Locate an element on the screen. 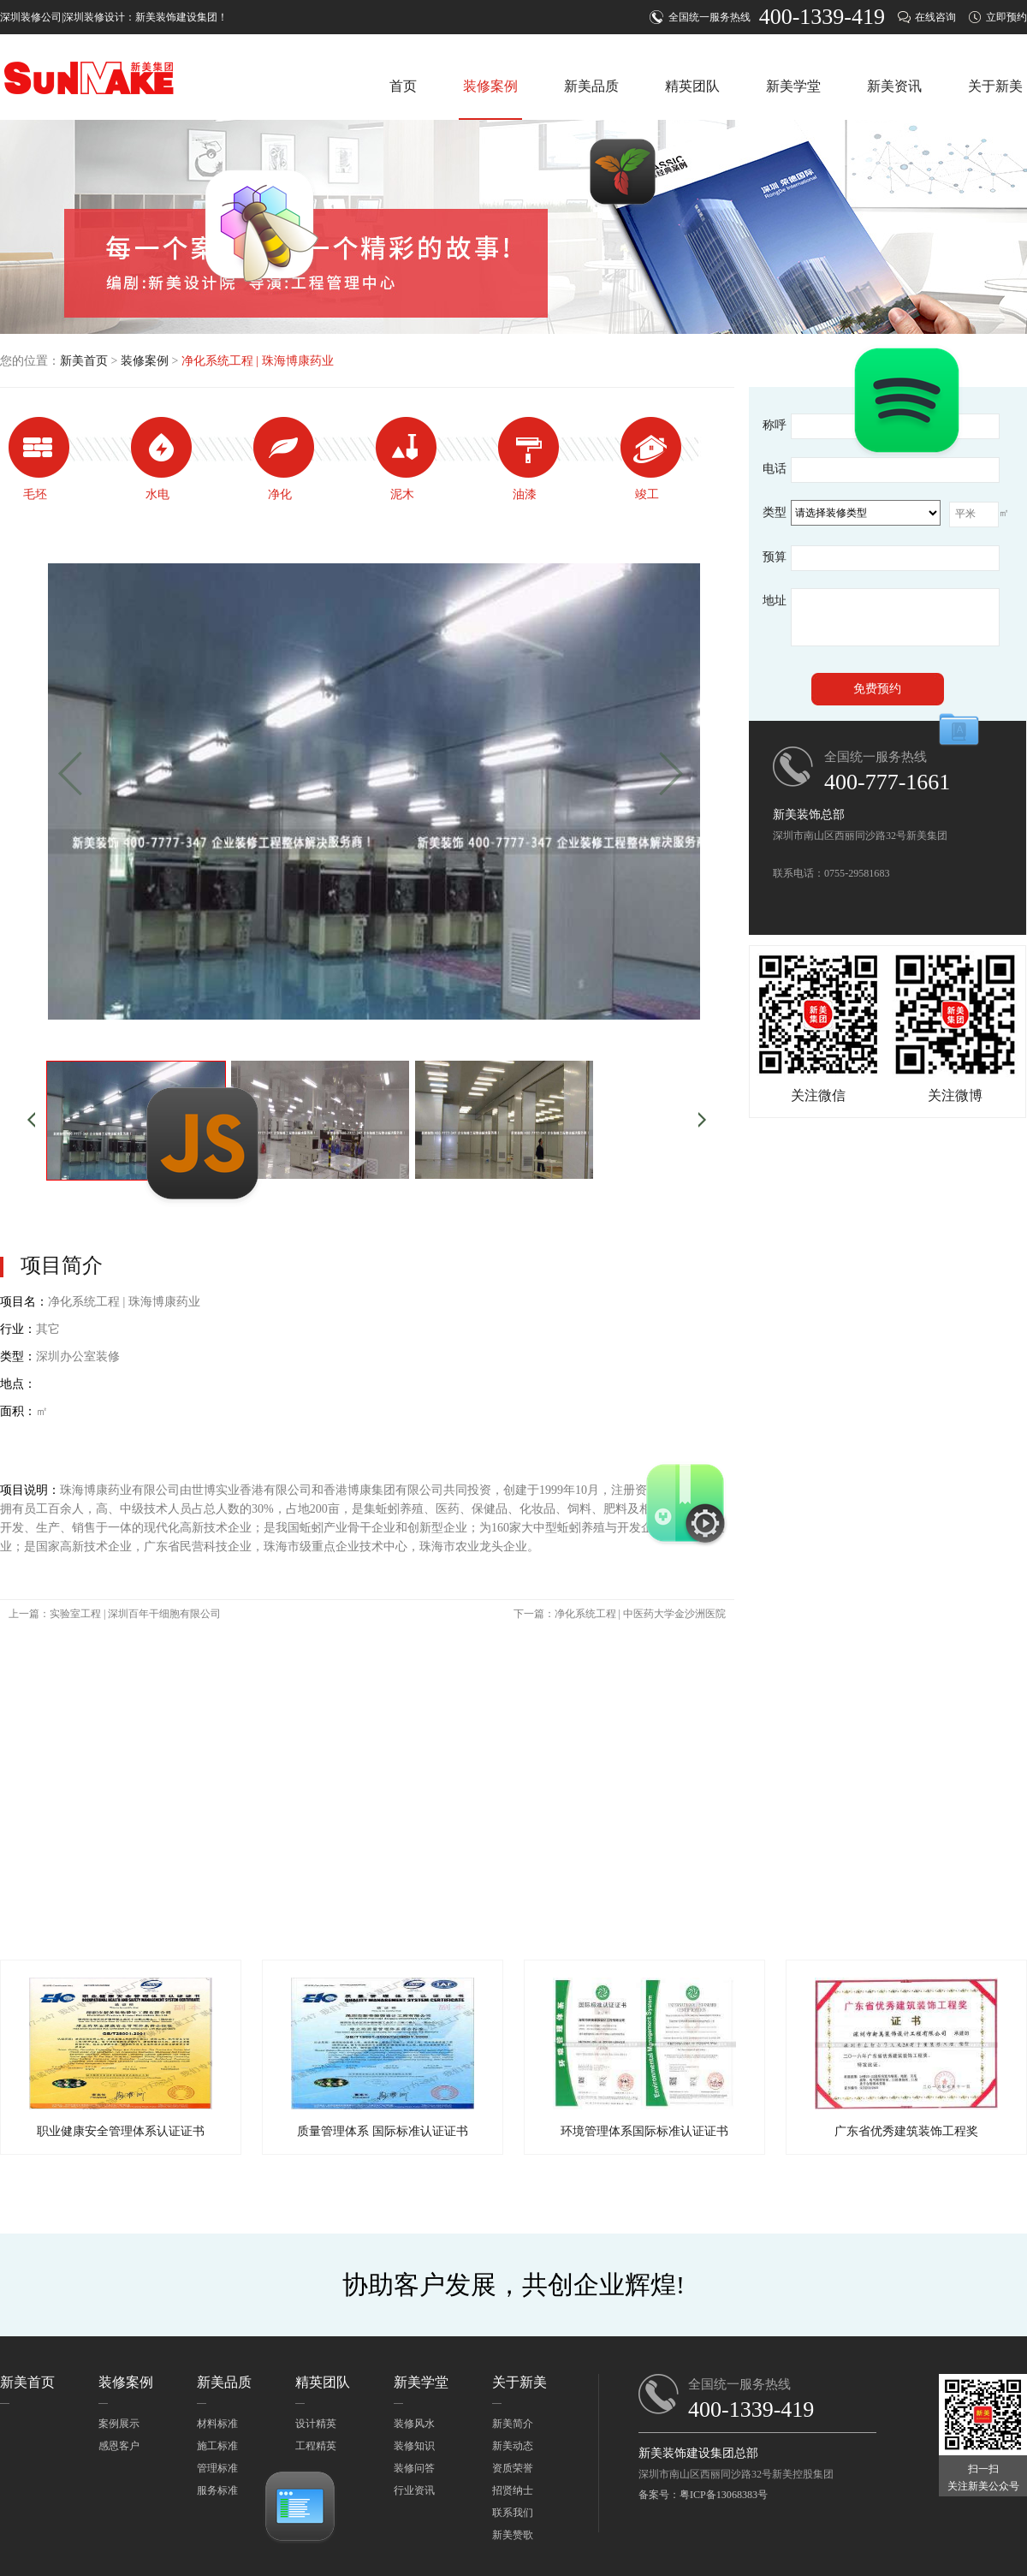 The image size is (1027, 2576). open beeref reference image board app is located at coordinates (259, 224).